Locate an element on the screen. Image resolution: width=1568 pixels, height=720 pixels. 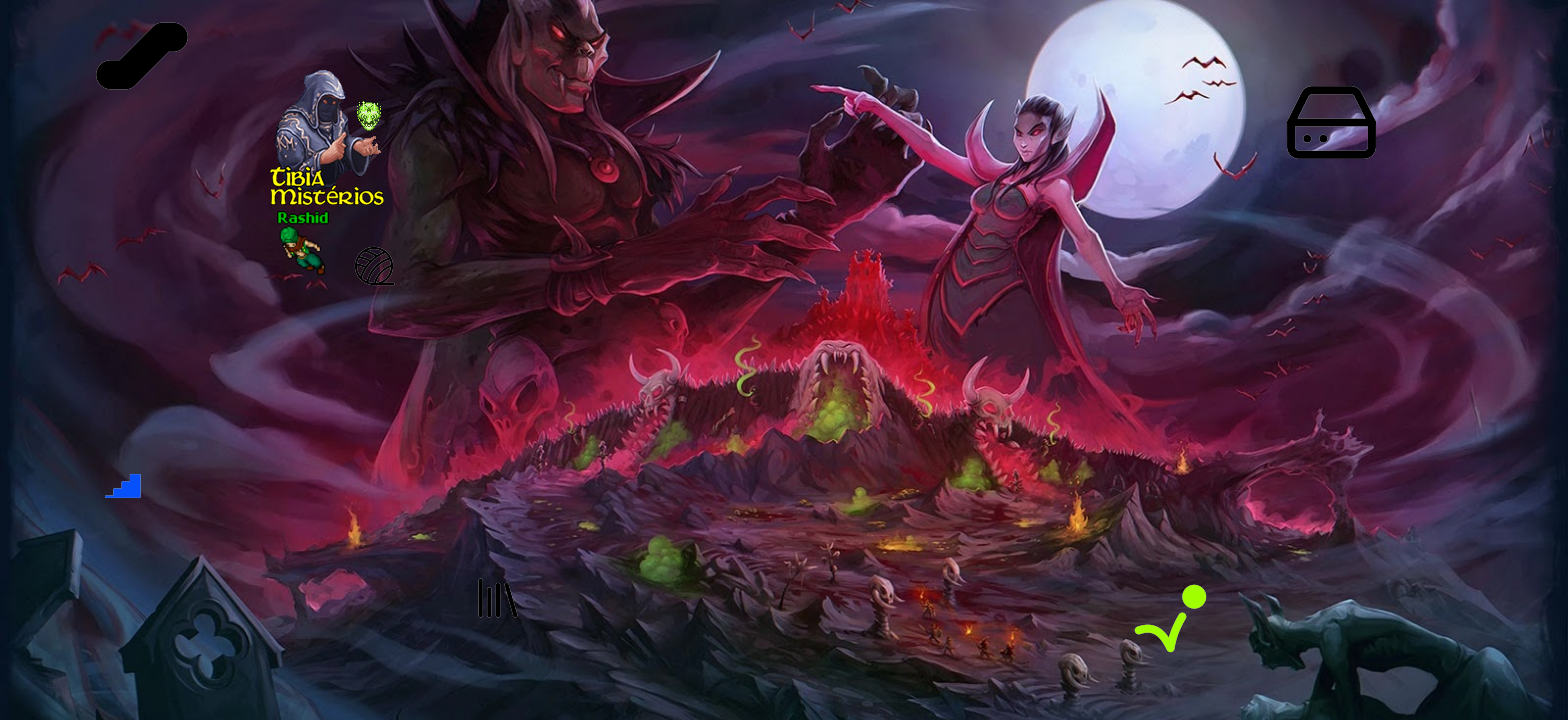
access local storage or drive is located at coordinates (1331, 122).